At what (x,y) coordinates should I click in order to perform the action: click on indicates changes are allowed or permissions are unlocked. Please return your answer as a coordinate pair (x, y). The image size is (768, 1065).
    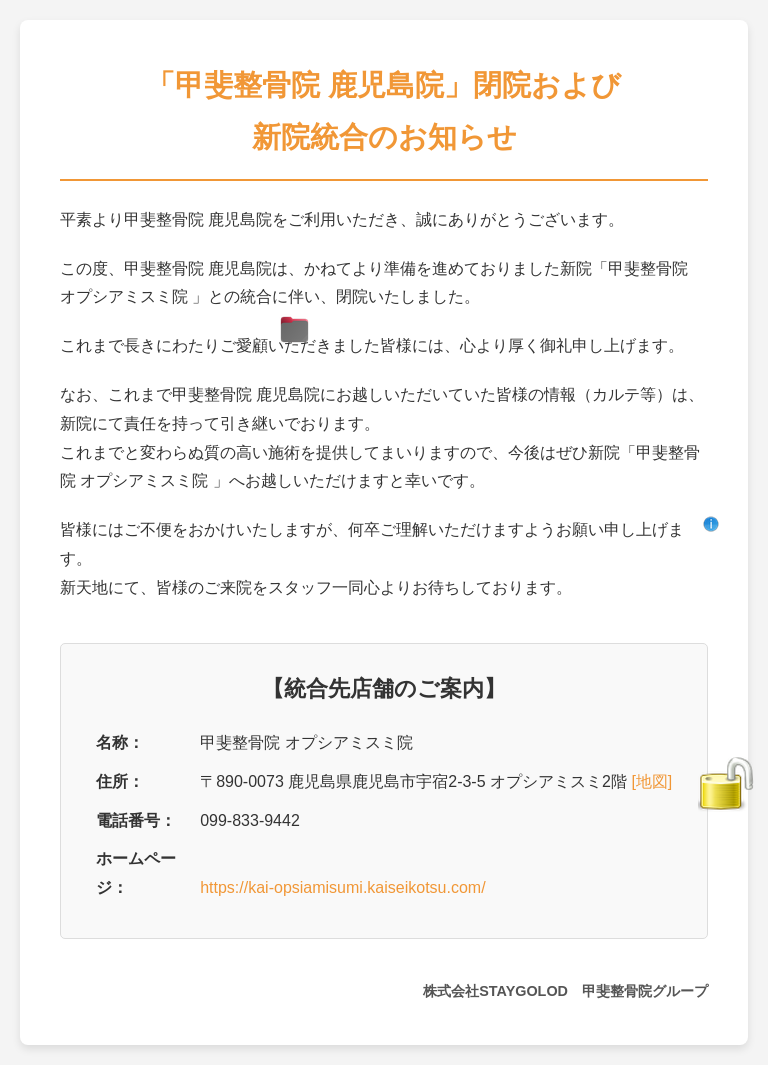
    Looking at the image, I should click on (726, 784).